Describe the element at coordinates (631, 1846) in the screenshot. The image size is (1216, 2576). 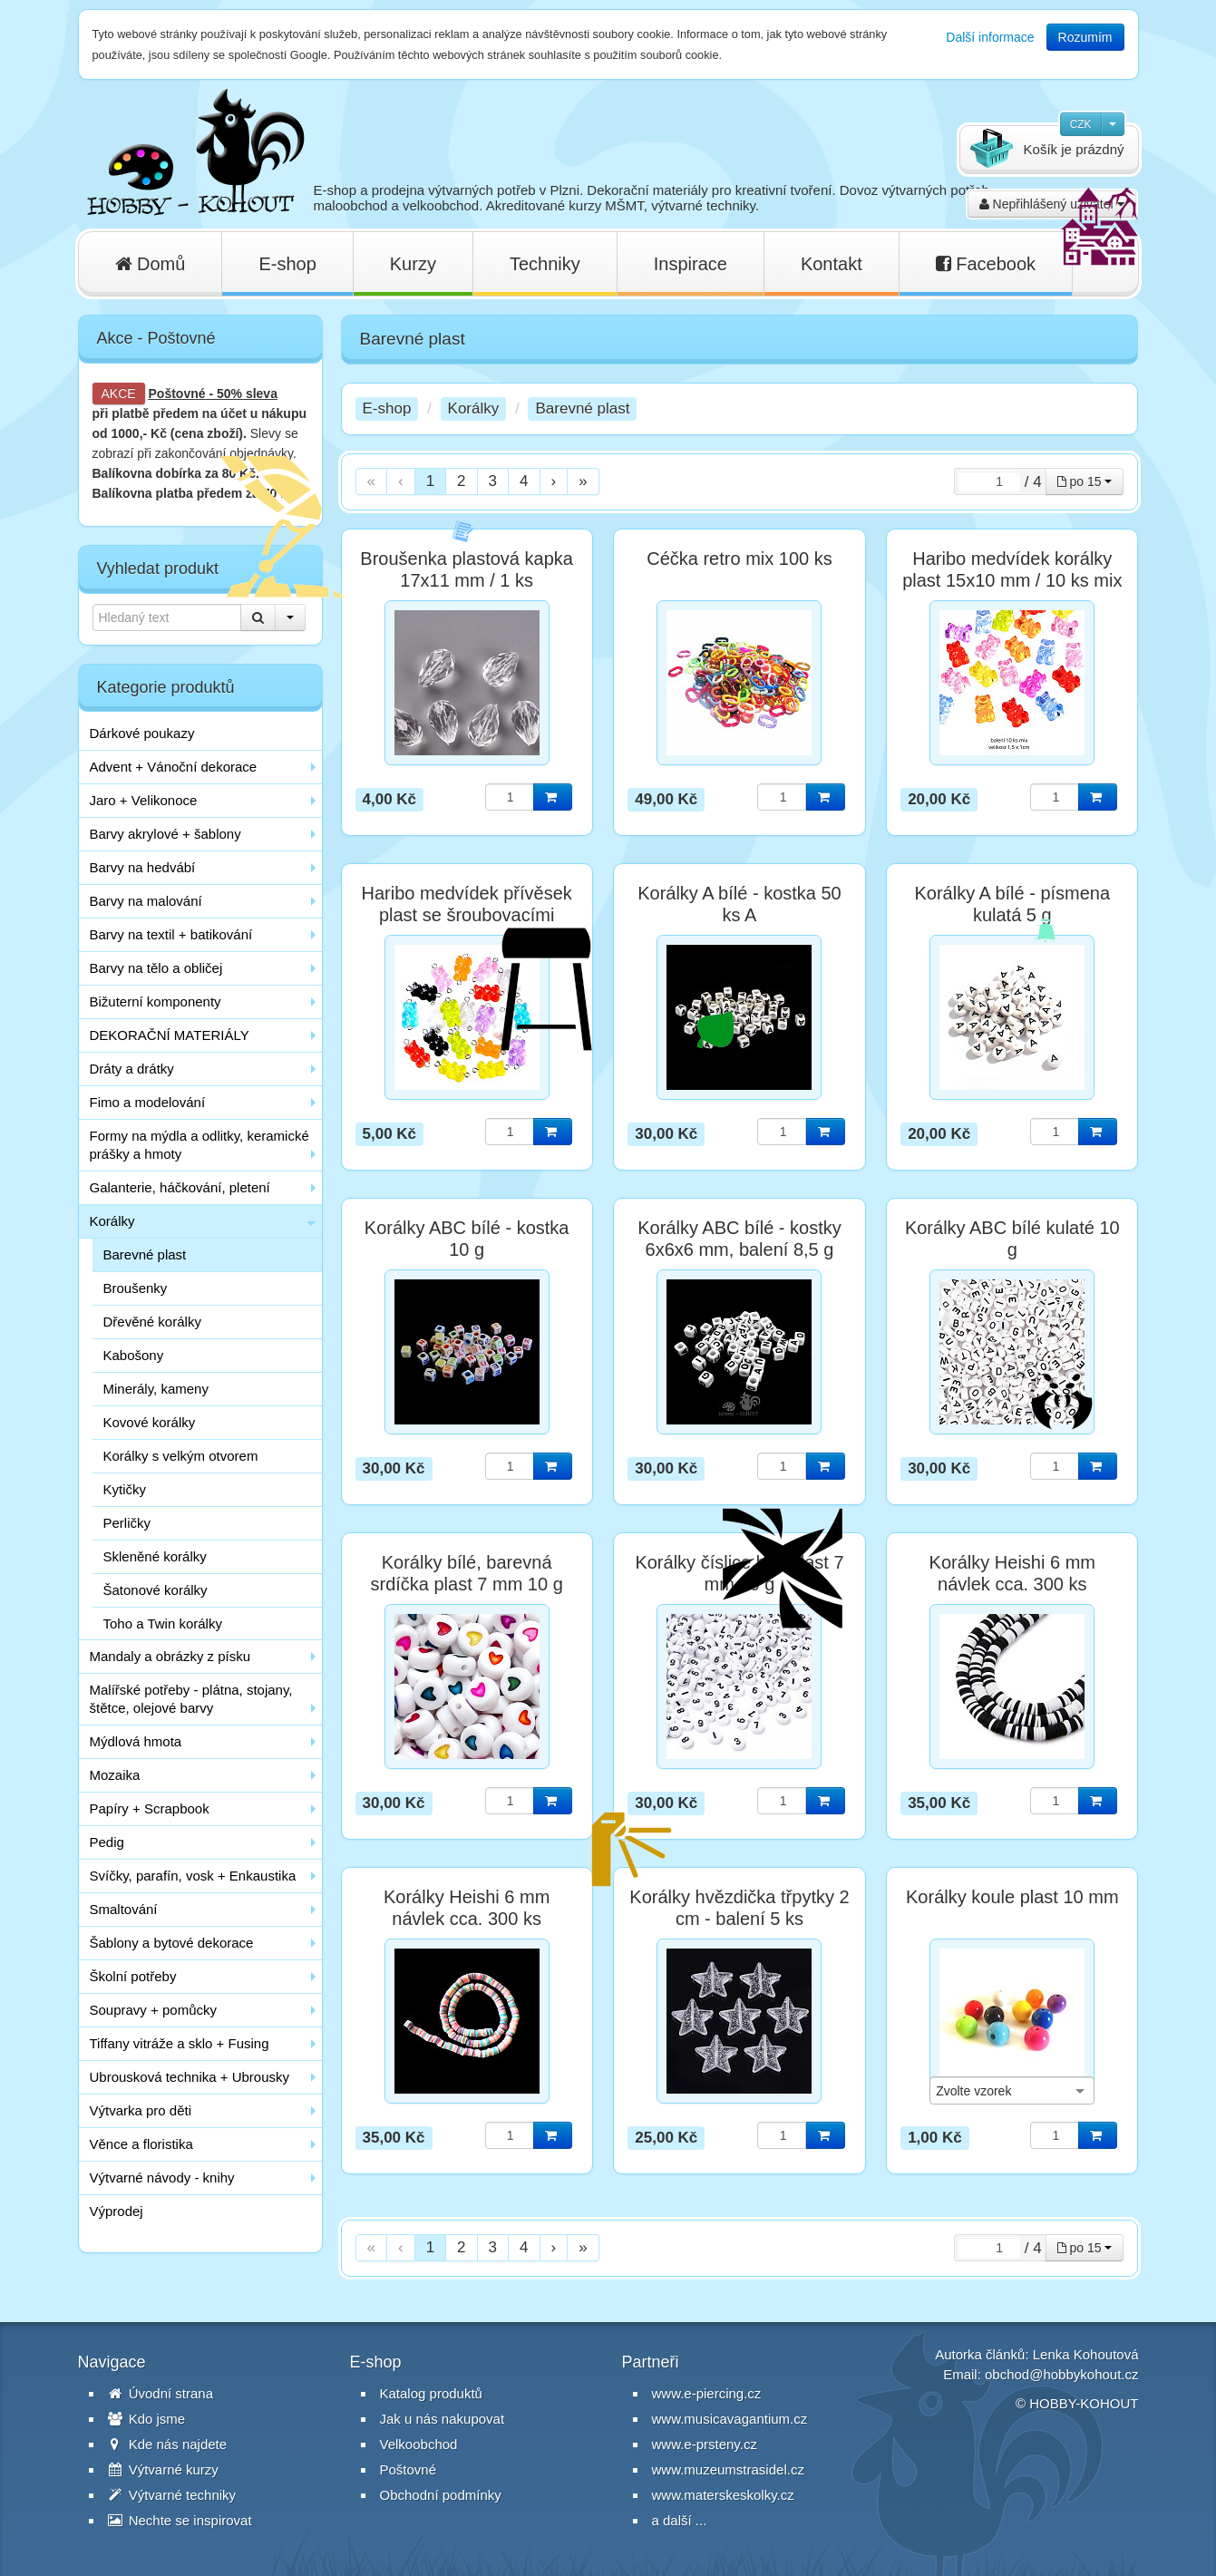
I see `access control or gated entry point` at that location.